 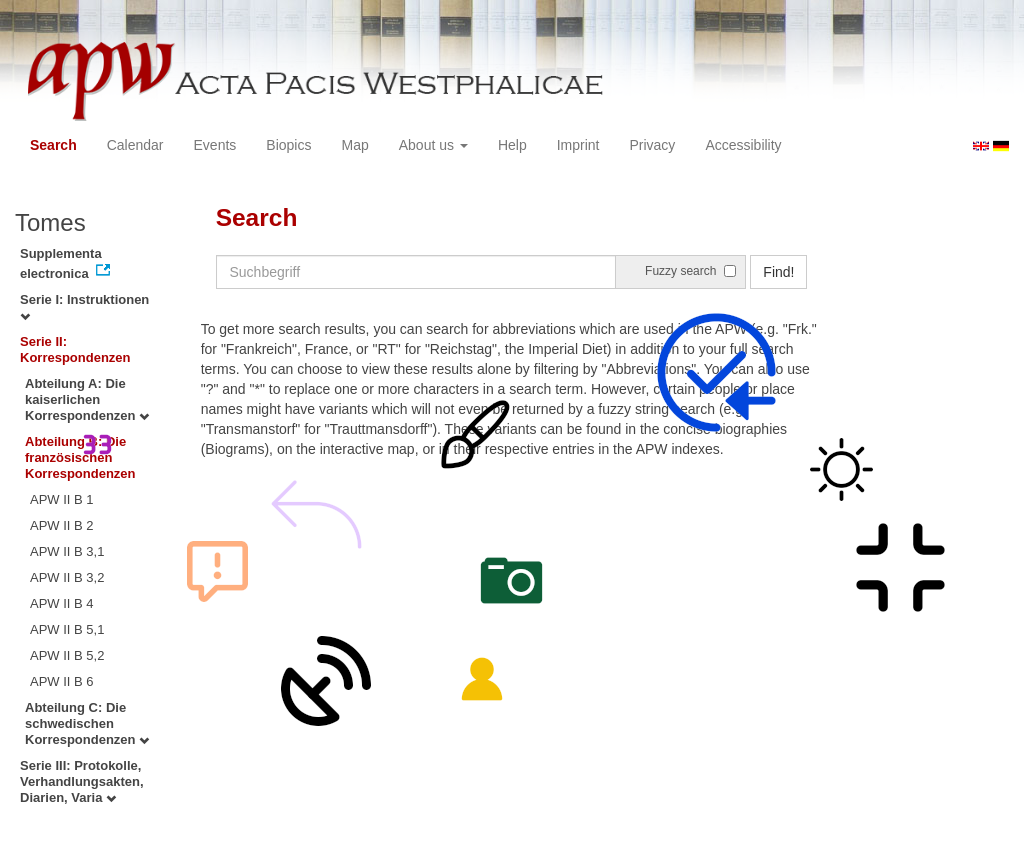 I want to click on customize appearance or theme settings, so click(x=475, y=434).